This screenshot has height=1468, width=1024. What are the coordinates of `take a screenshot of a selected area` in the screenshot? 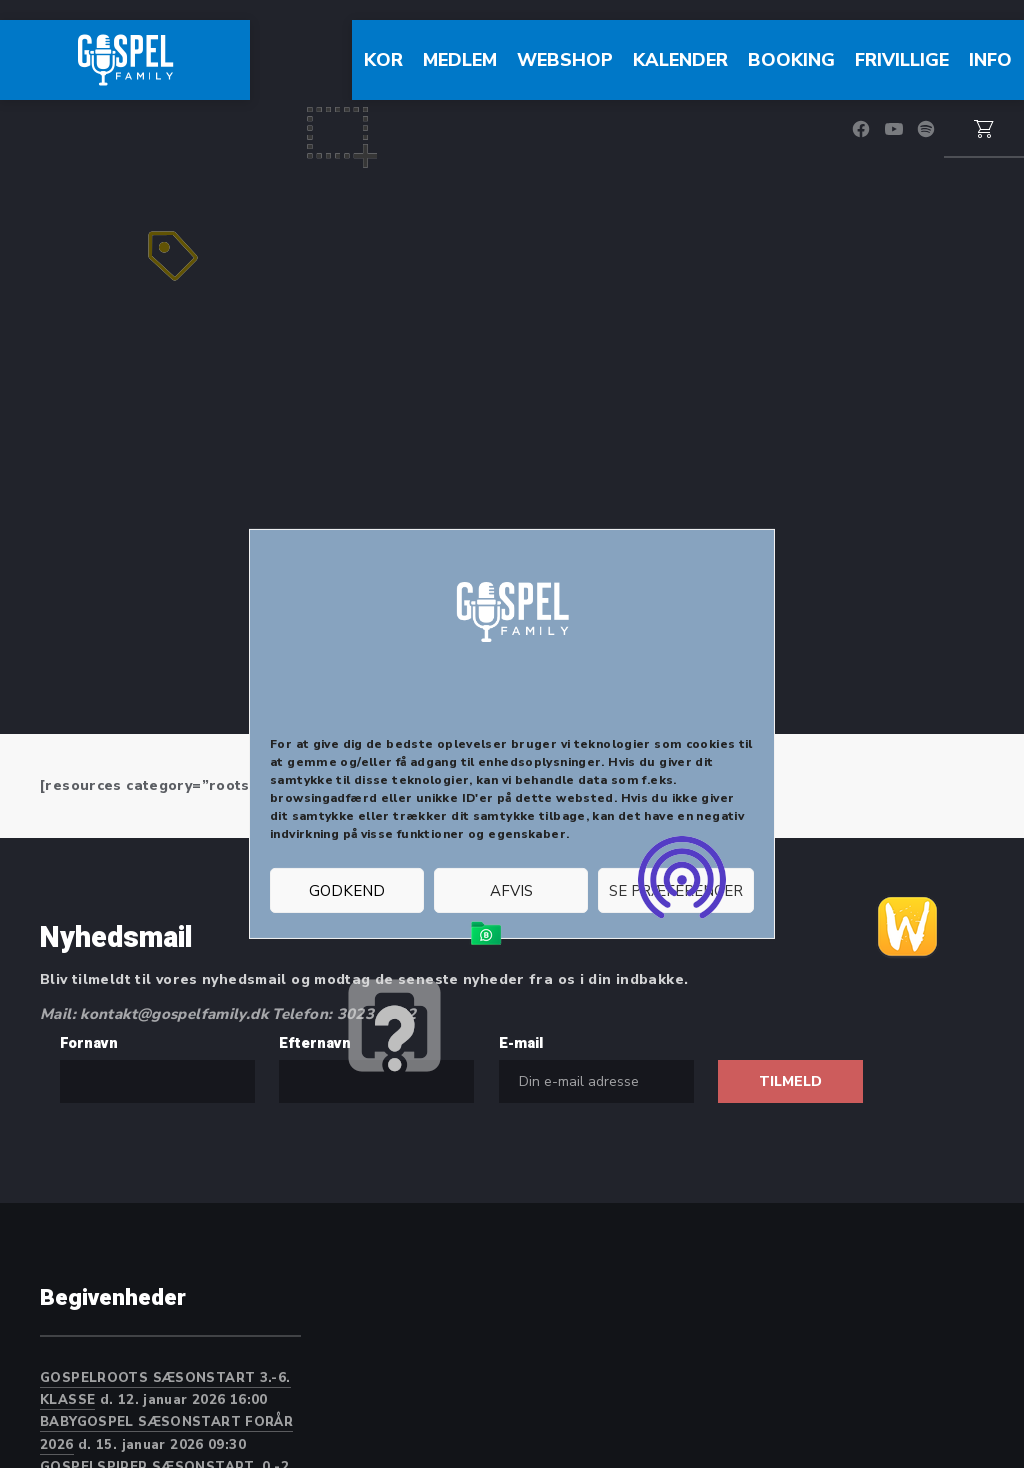 It's located at (340, 135).